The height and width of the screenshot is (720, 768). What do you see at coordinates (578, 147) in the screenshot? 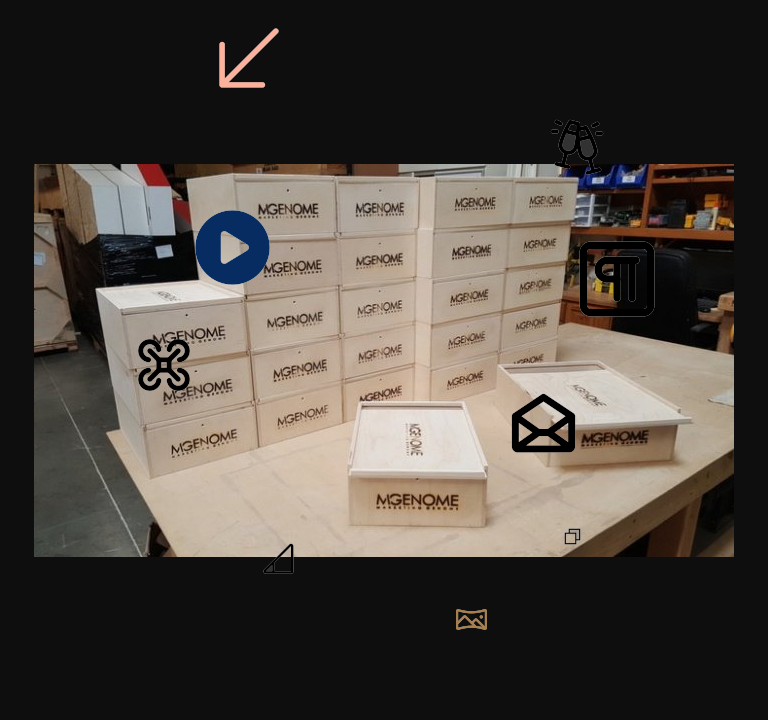
I see `celebrate an achievement or milestone` at bounding box center [578, 147].